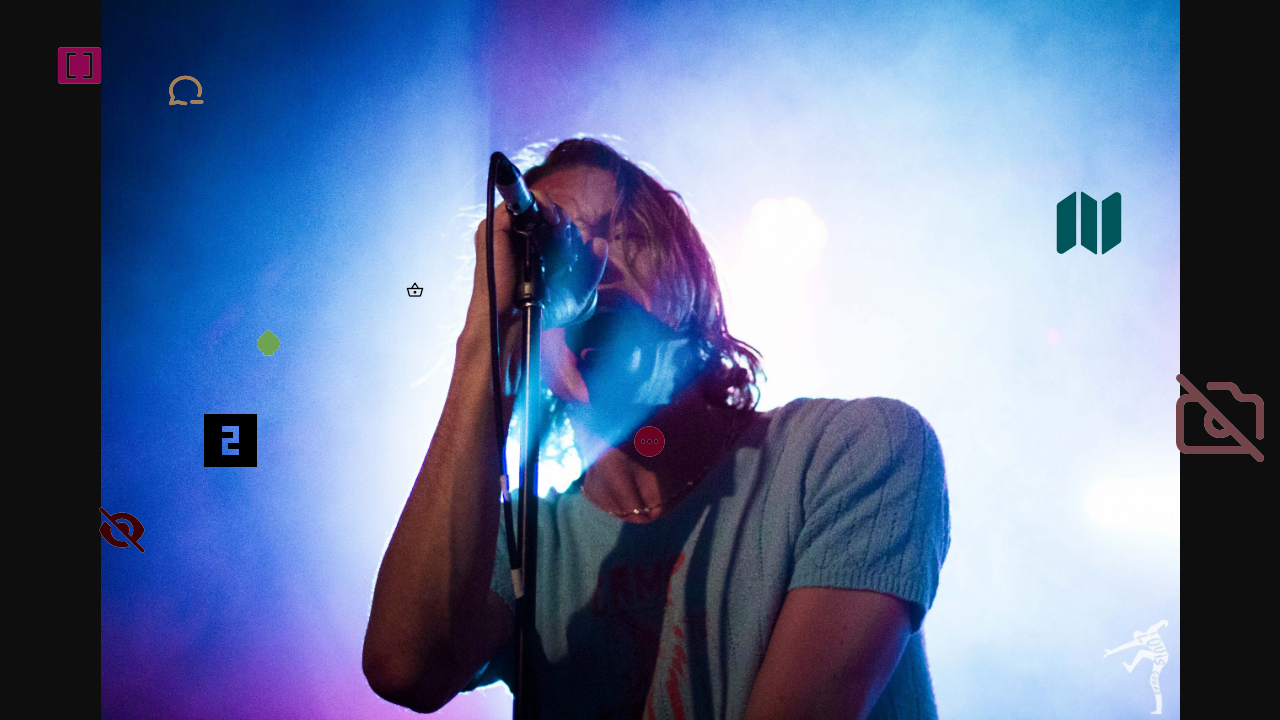 The height and width of the screenshot is (720, 1280). I want to click on hide password or sensitive content, so click(122, 530).